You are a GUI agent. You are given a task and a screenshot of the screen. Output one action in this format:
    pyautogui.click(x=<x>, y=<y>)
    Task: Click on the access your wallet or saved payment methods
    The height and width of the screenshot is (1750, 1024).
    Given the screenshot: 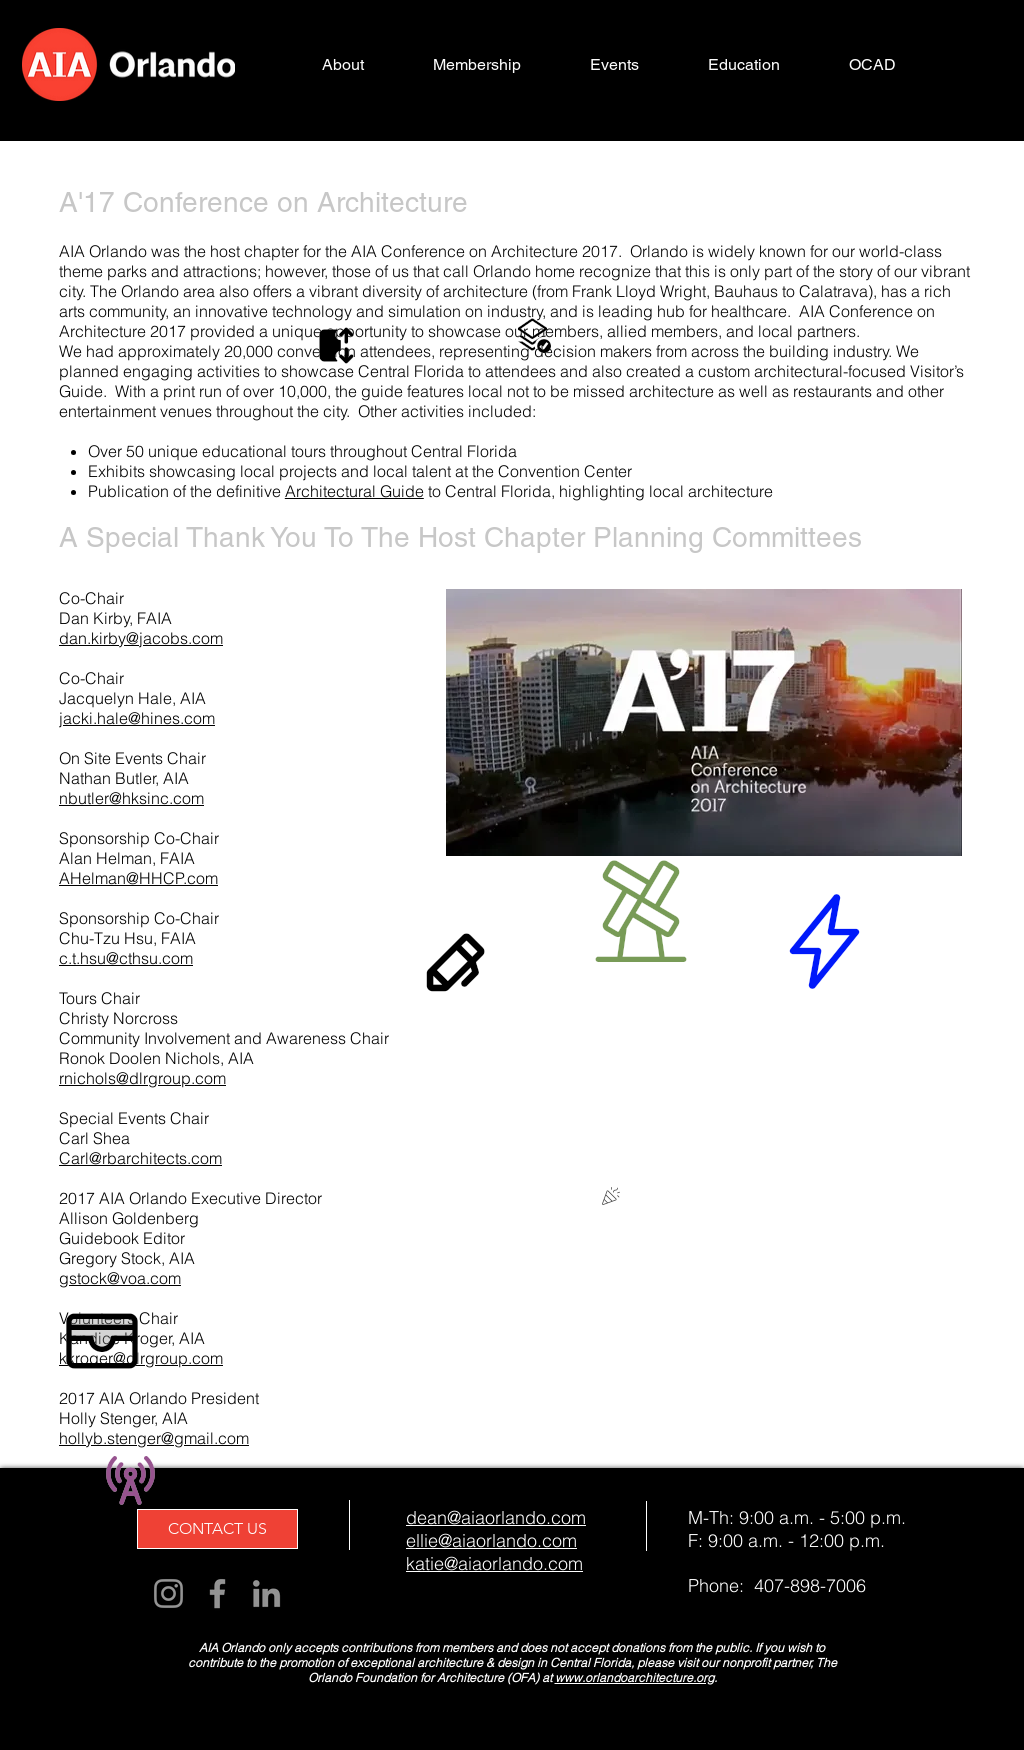 What is the action you would take?
    pyautogui.click(x=102, y=1341)
    